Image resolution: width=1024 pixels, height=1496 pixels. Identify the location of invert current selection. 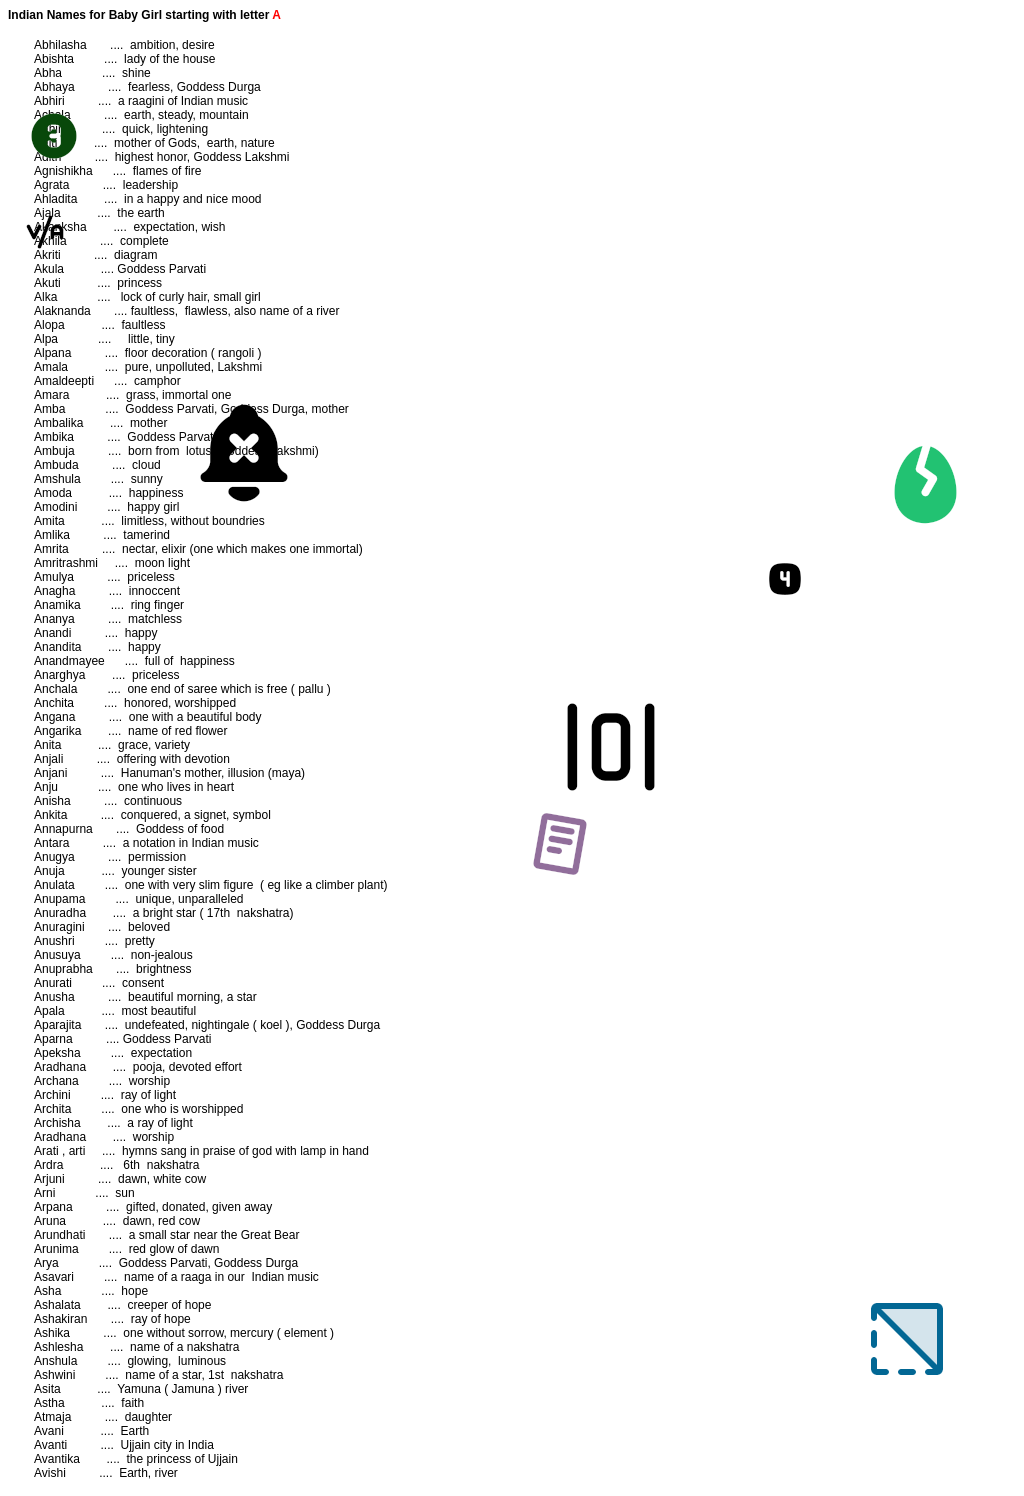
(907, 1339).